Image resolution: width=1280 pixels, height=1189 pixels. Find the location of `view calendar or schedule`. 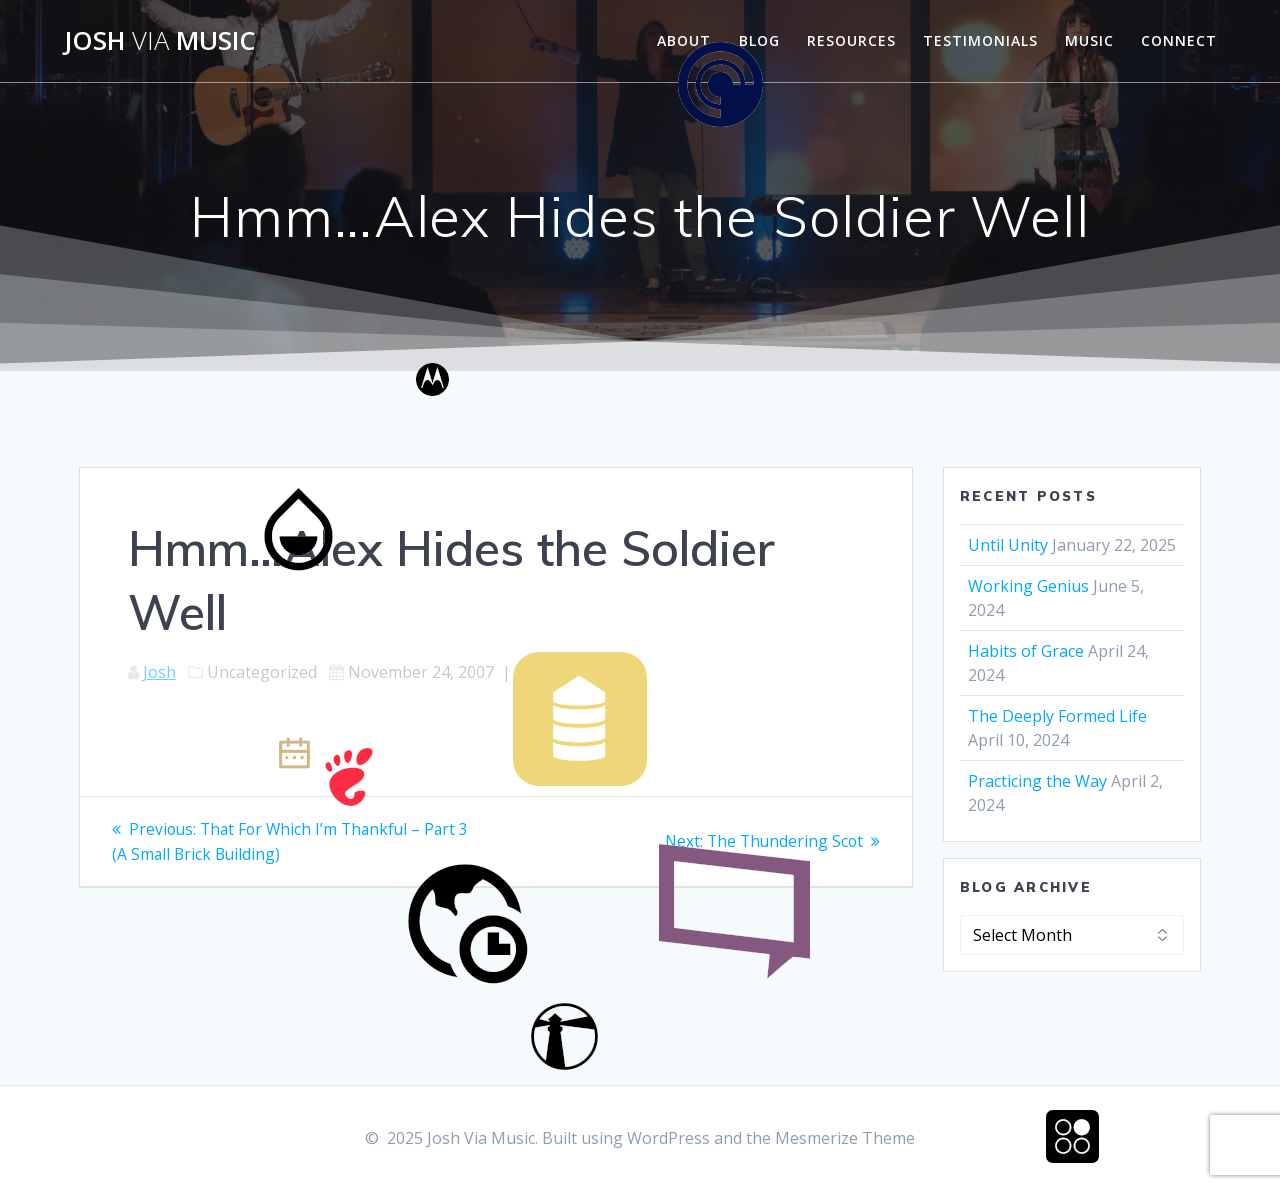

view calendar or schedule is located at coordinates (294, 754).